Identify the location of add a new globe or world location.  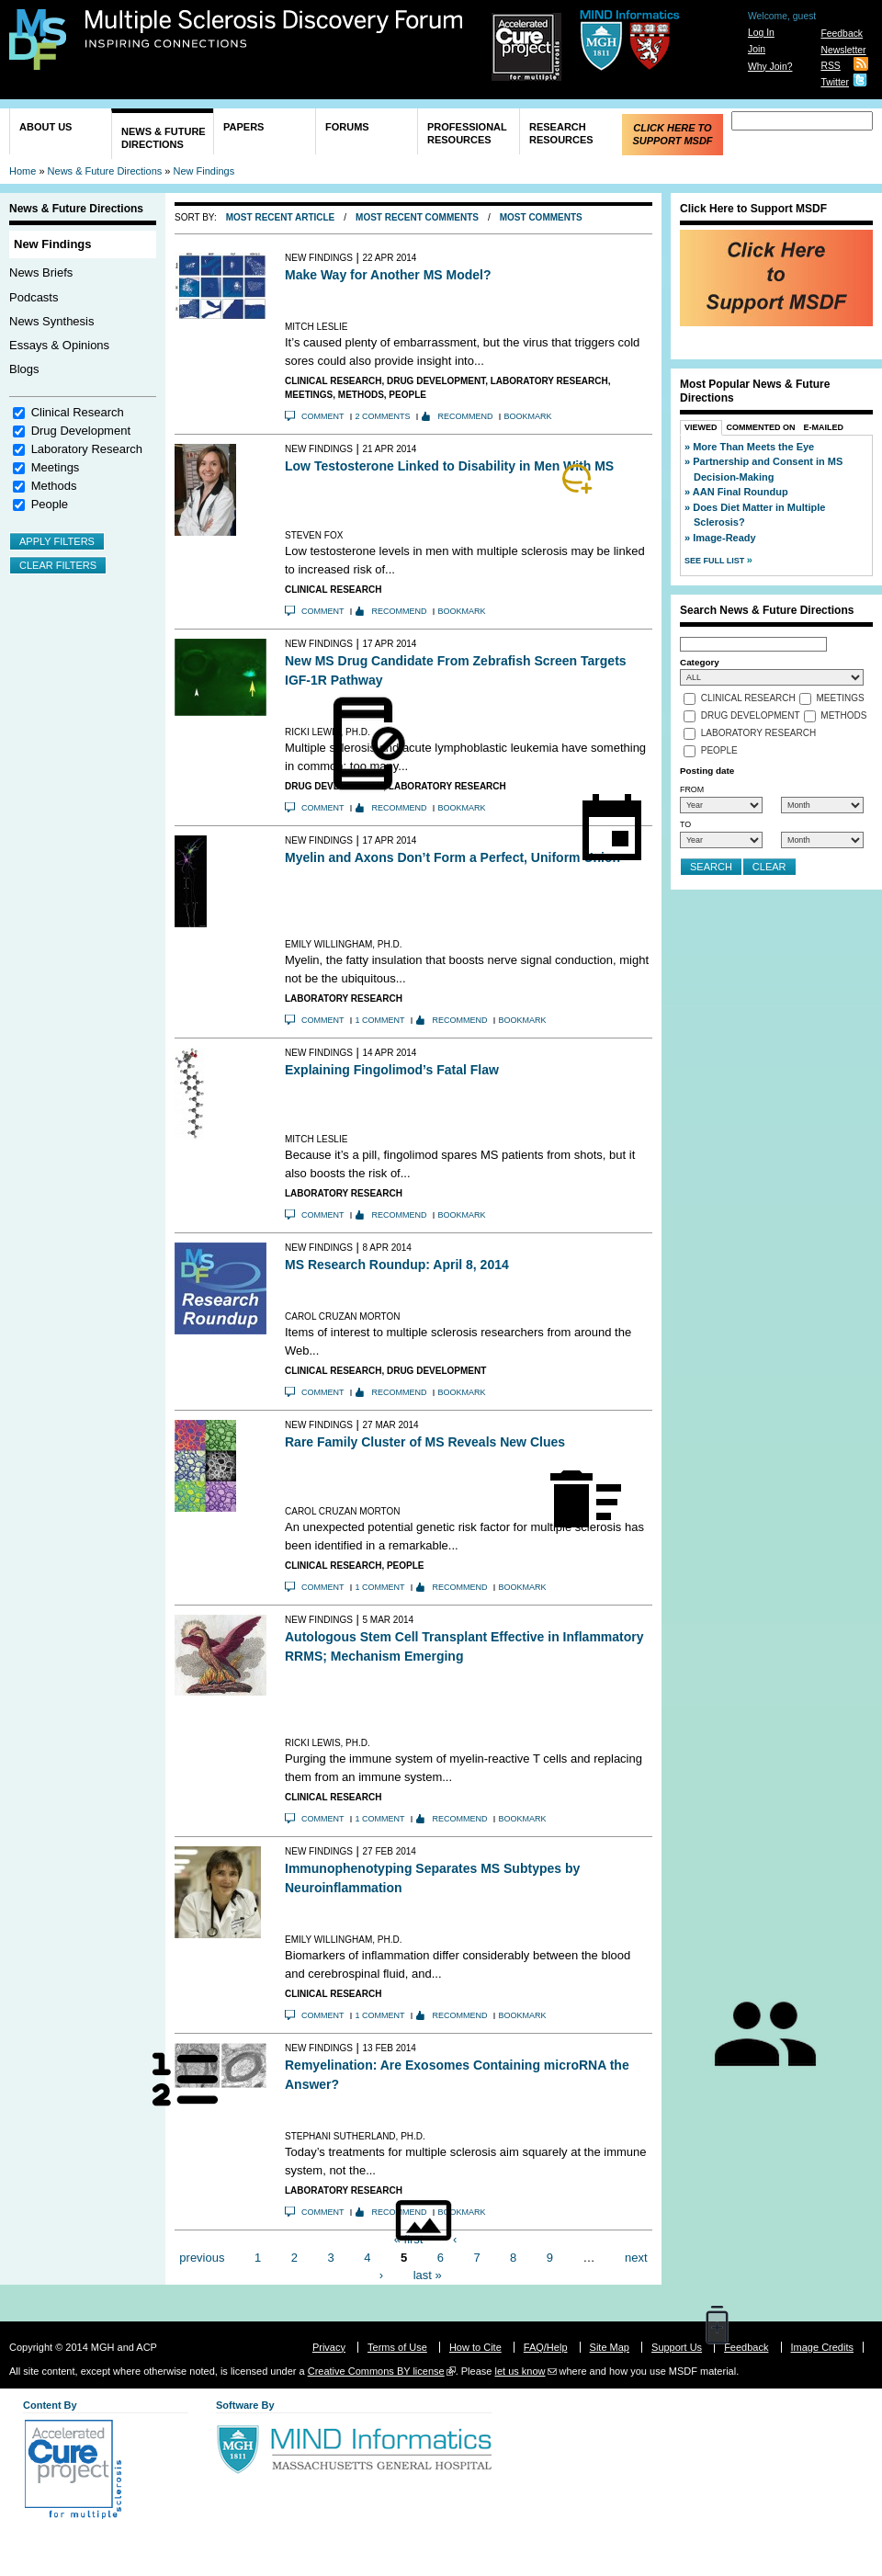
(576, 478).